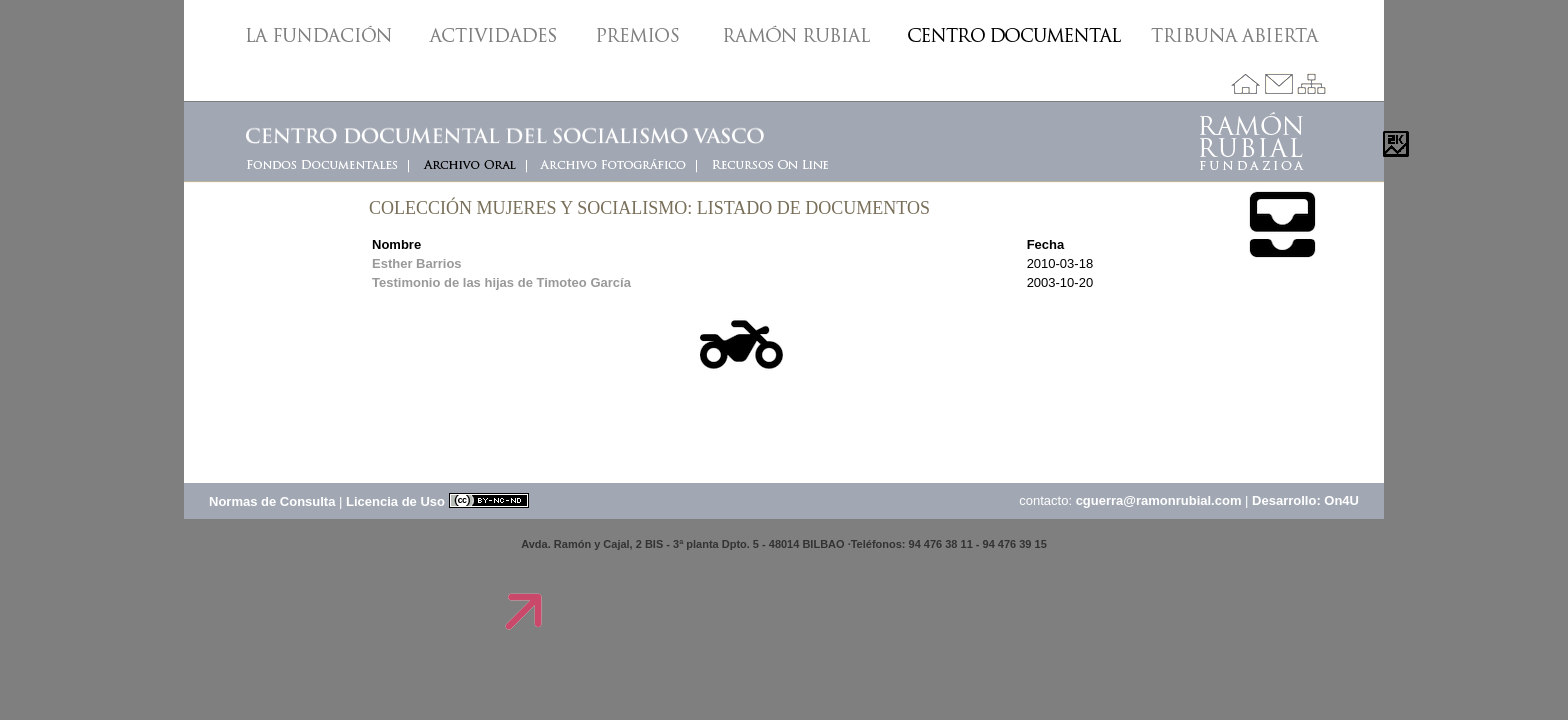 Image resolution: width=1568 pixels, height=720 pixels. What do you see at coordinates (1396, 144) in the screenshot?
I see `view score or rating statistics` at bounding box center [1396, 144].